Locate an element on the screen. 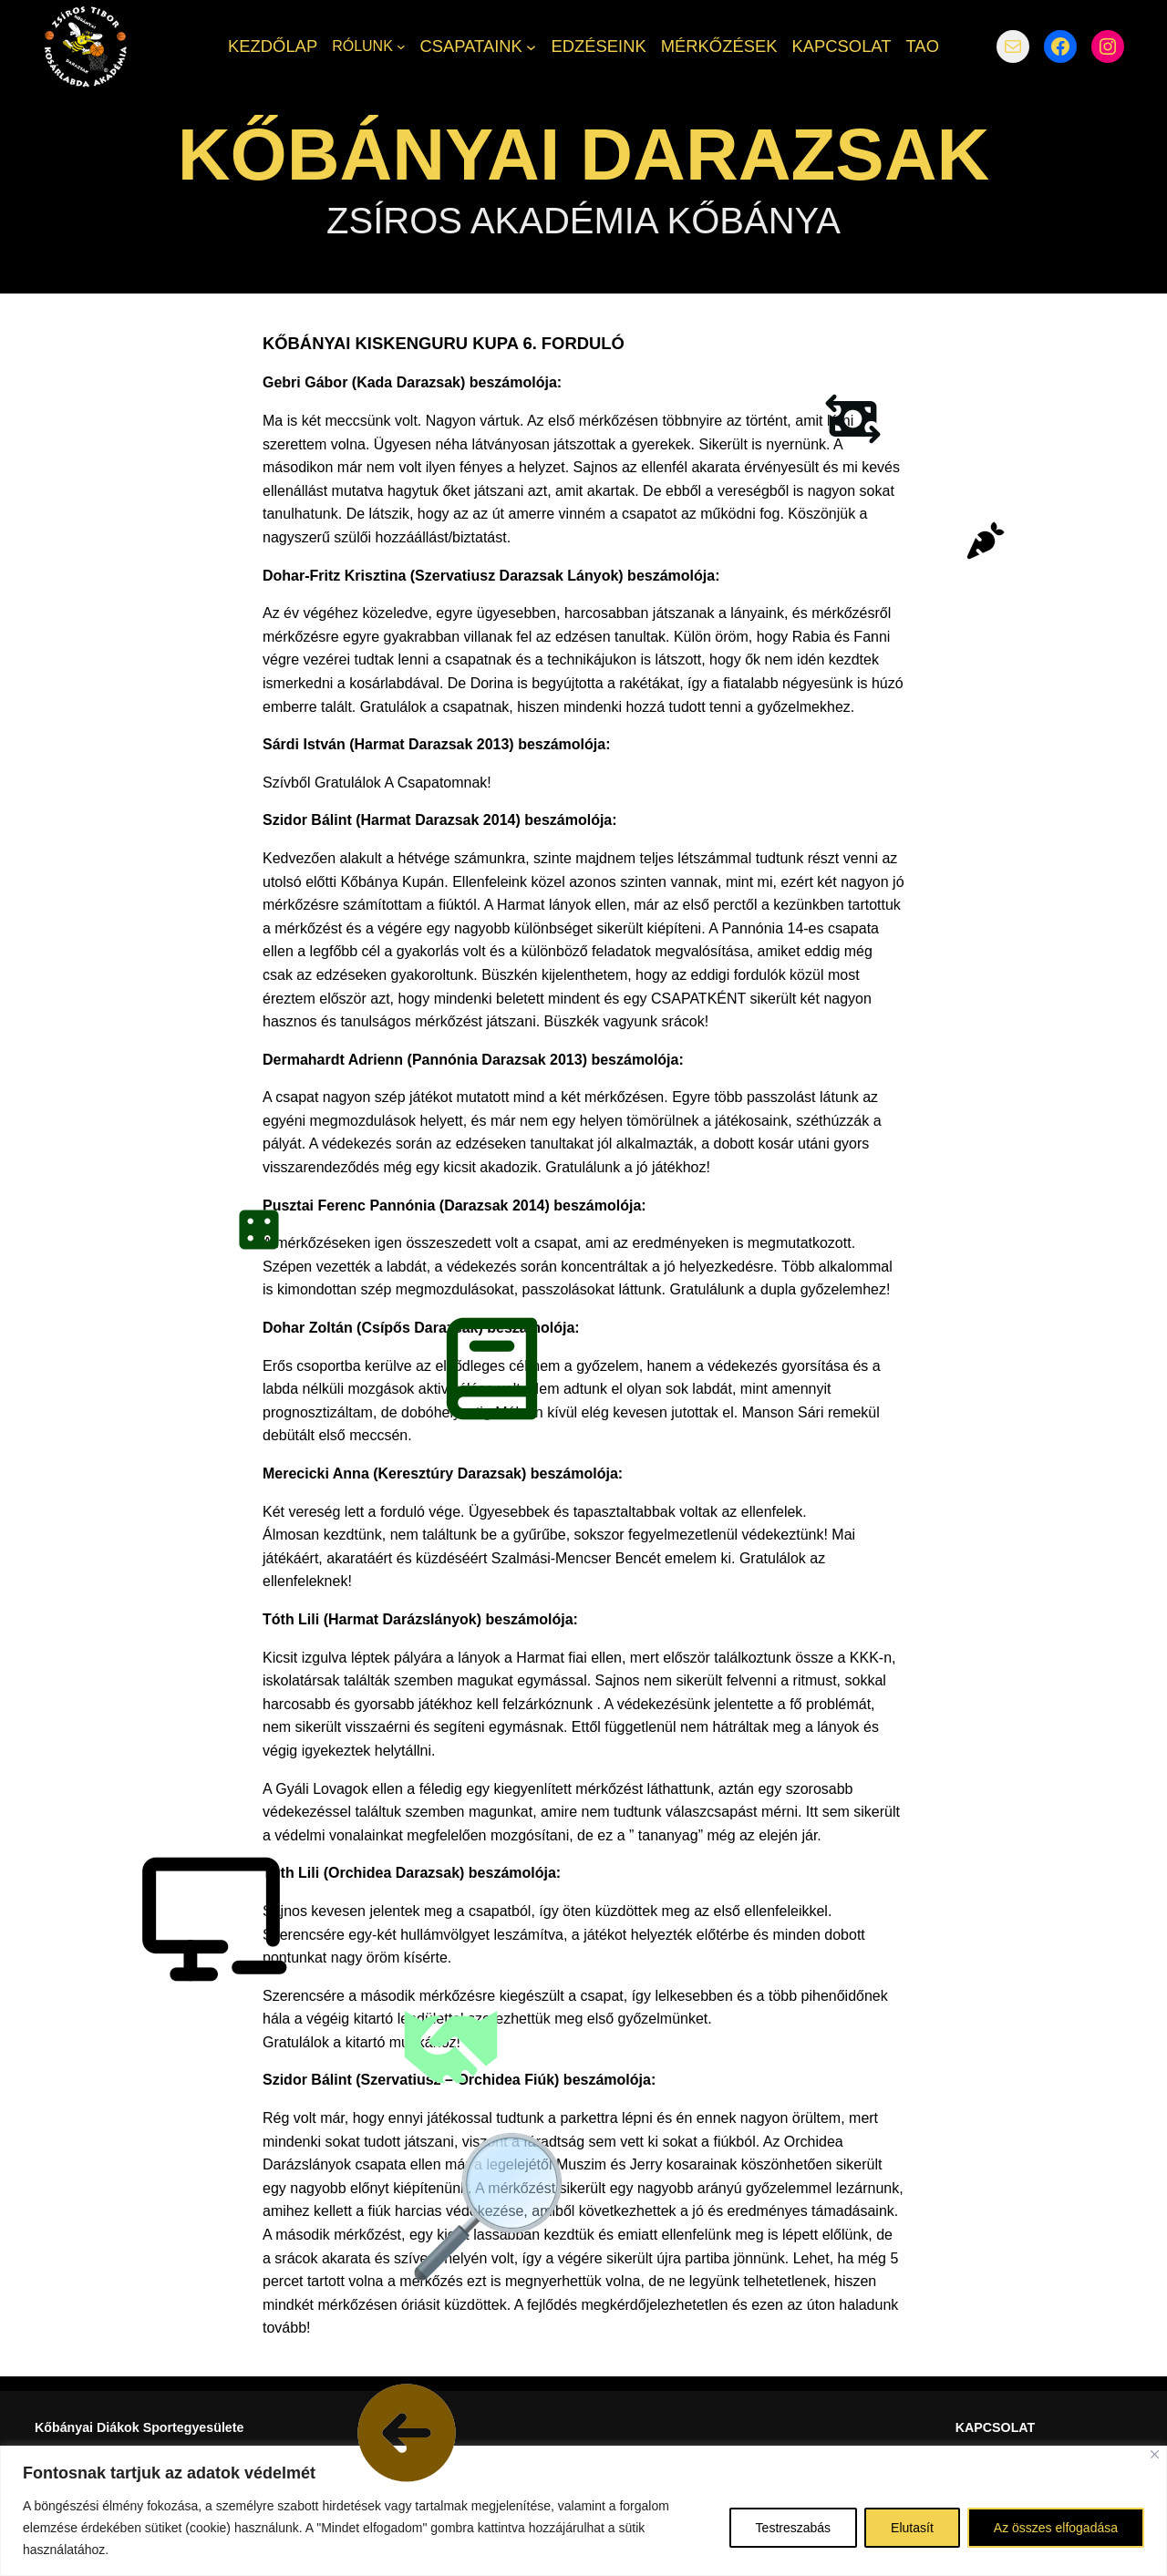  remove a desktop device from your account is located at coordinates (211, 1919).